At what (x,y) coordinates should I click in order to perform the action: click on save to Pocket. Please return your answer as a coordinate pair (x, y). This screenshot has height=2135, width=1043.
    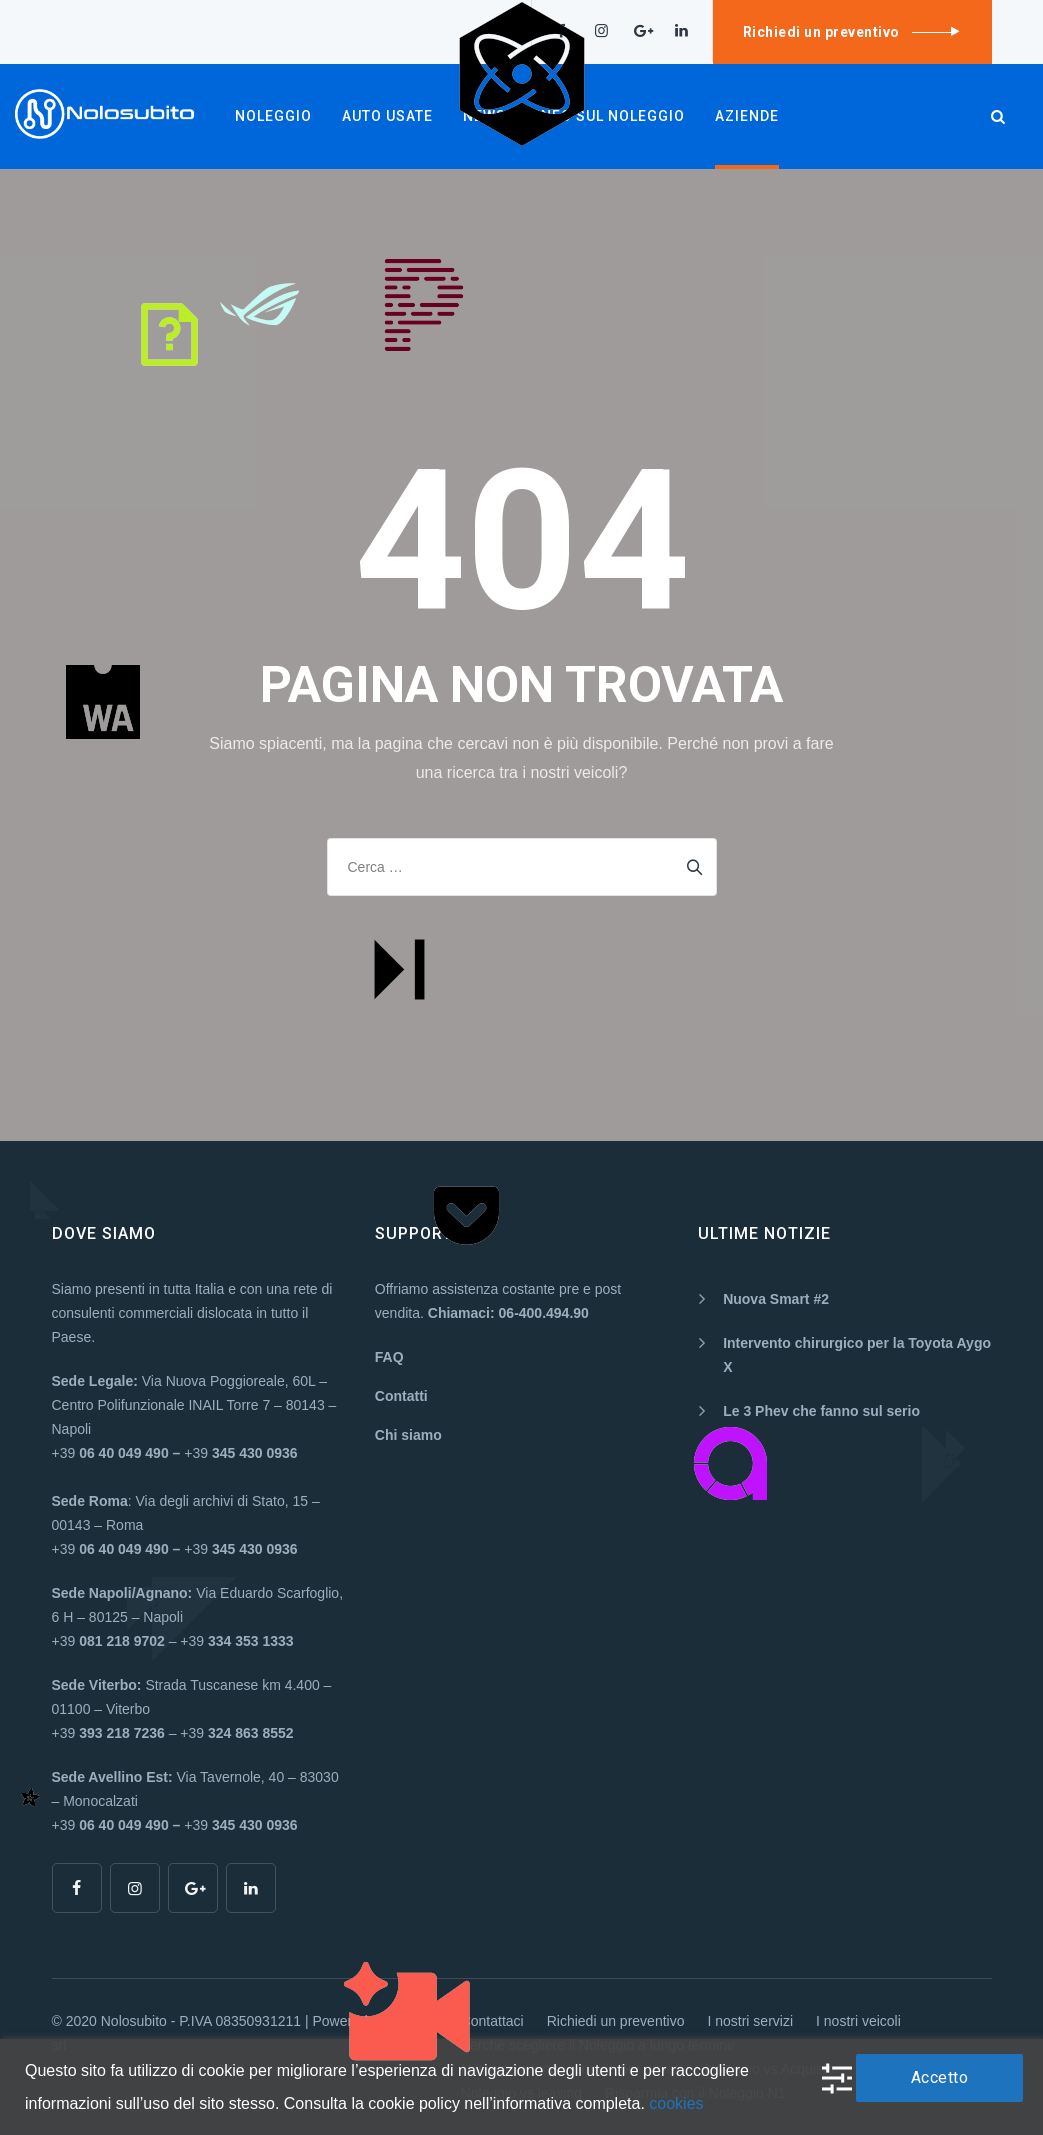
    Looking at the image, I should click on (466, 1214).